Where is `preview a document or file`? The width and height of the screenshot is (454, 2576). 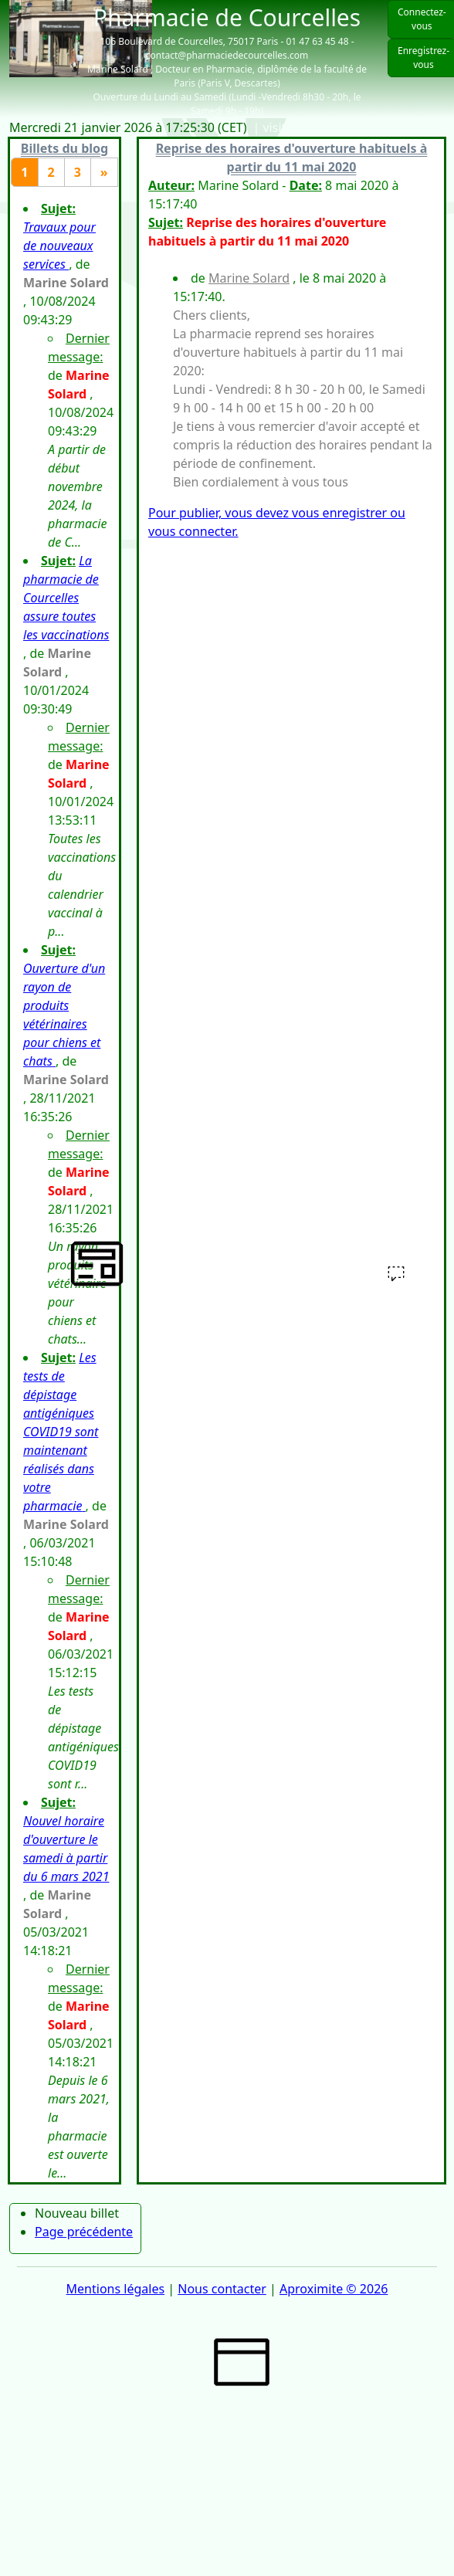
preview a document or file is located at coordinates (97, 1263).